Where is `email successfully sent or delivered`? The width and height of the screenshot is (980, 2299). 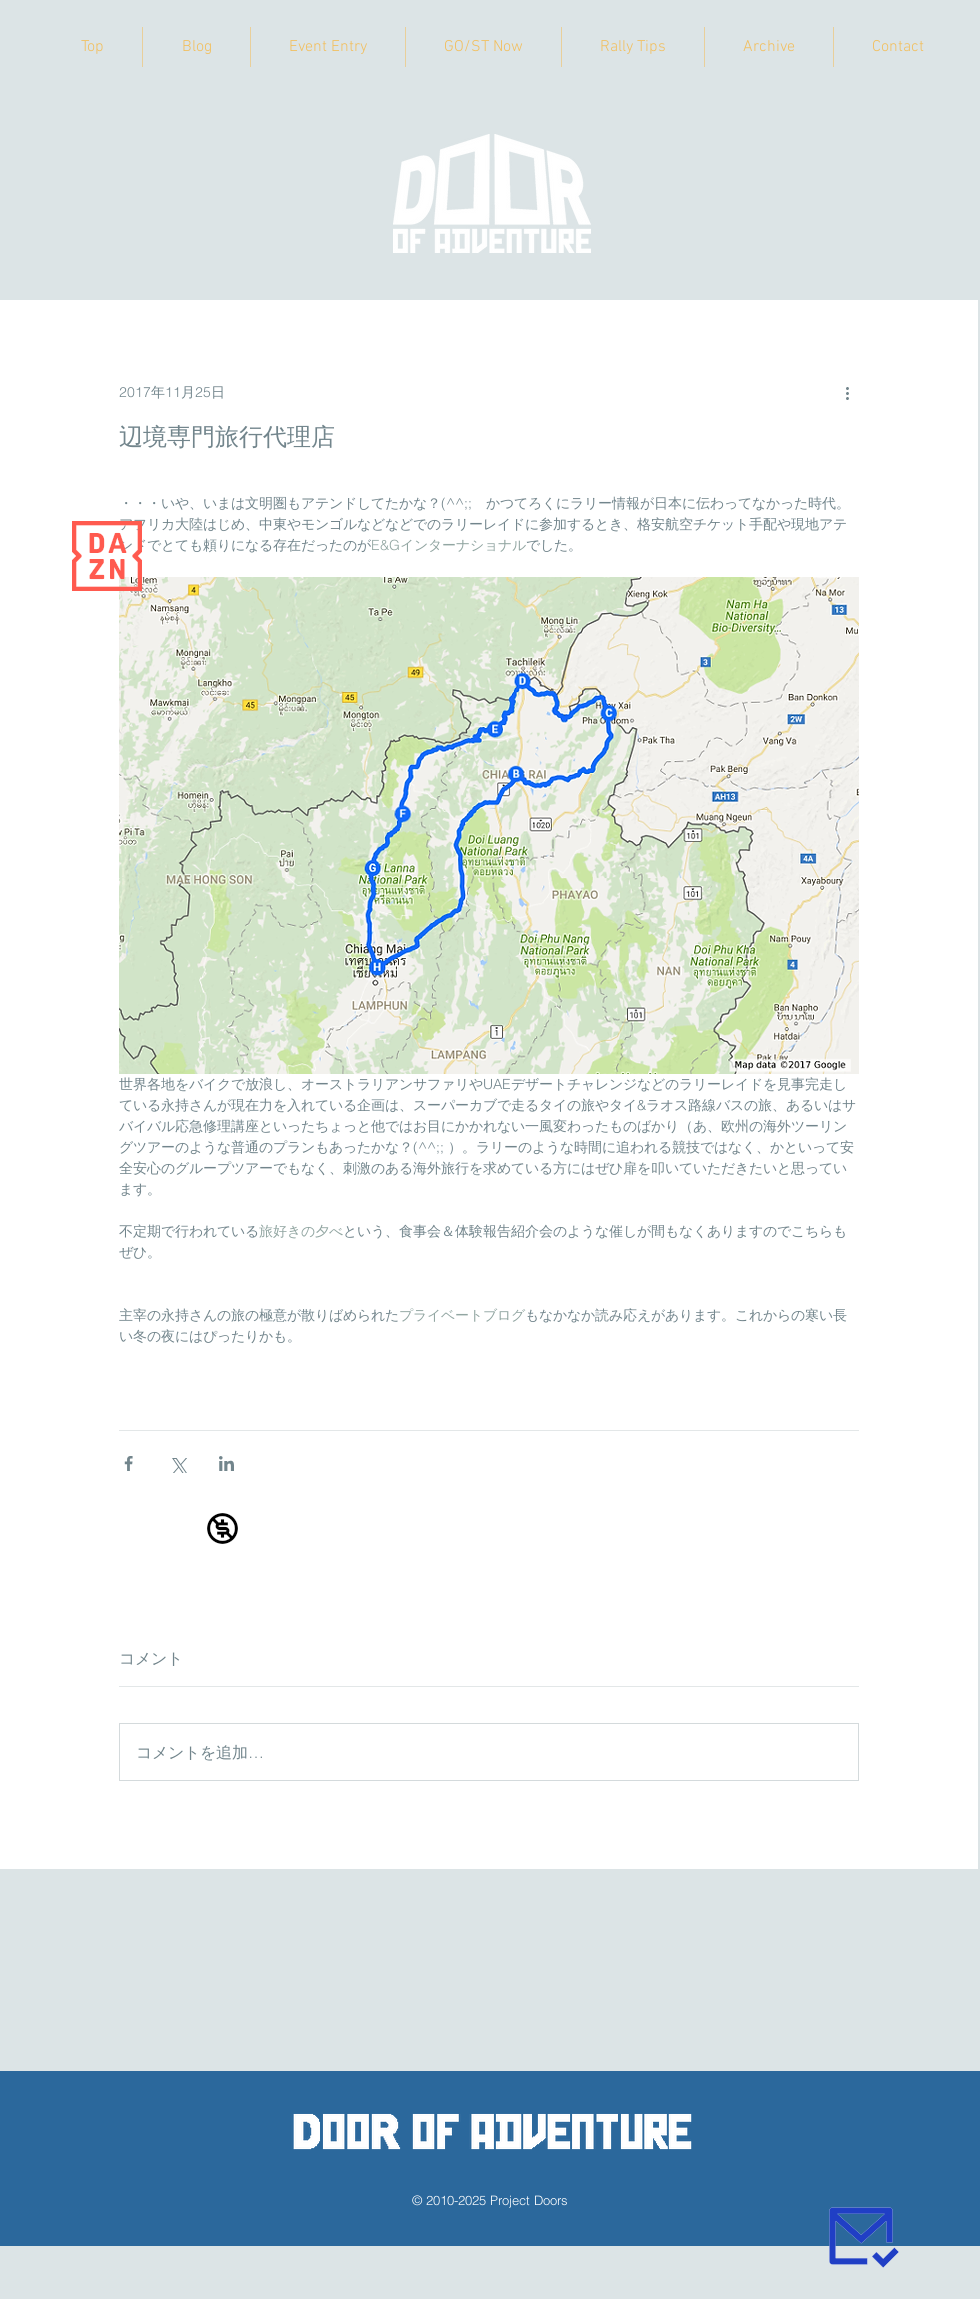 email successfully sent or delivered is located at coordinates (861, 2236).